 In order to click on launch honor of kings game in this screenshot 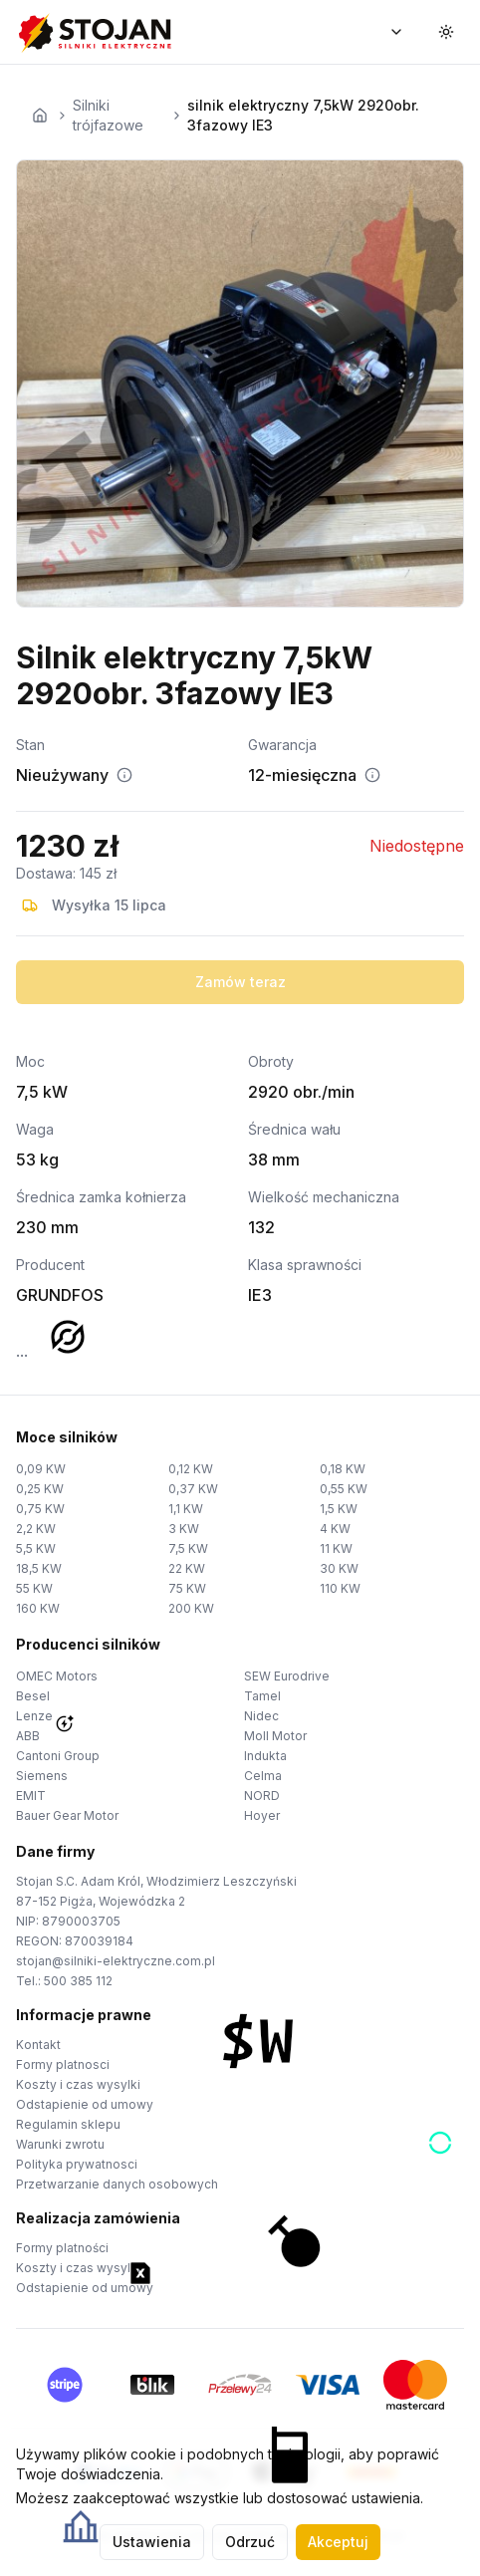, I will do `click(68, 1337)`.